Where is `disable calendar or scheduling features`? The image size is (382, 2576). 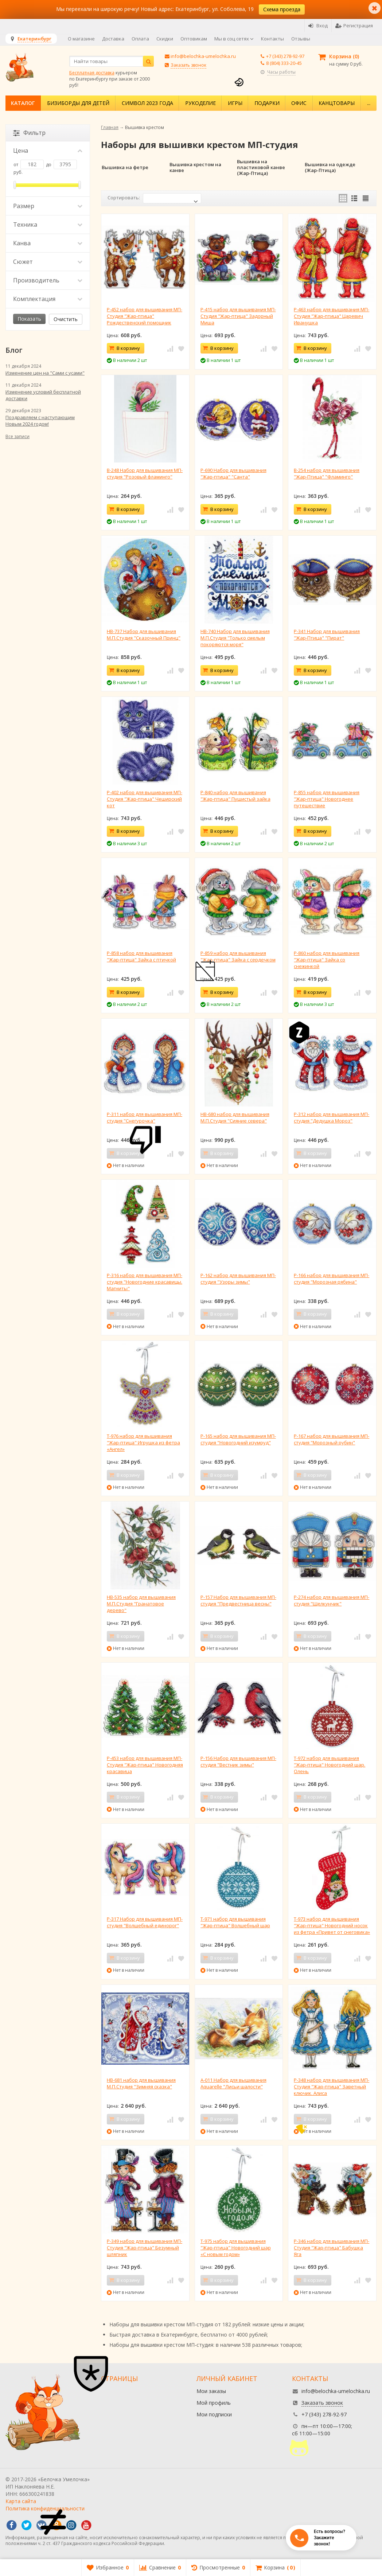 disable calendar or scheduling features is located at coordinates (205, 971).